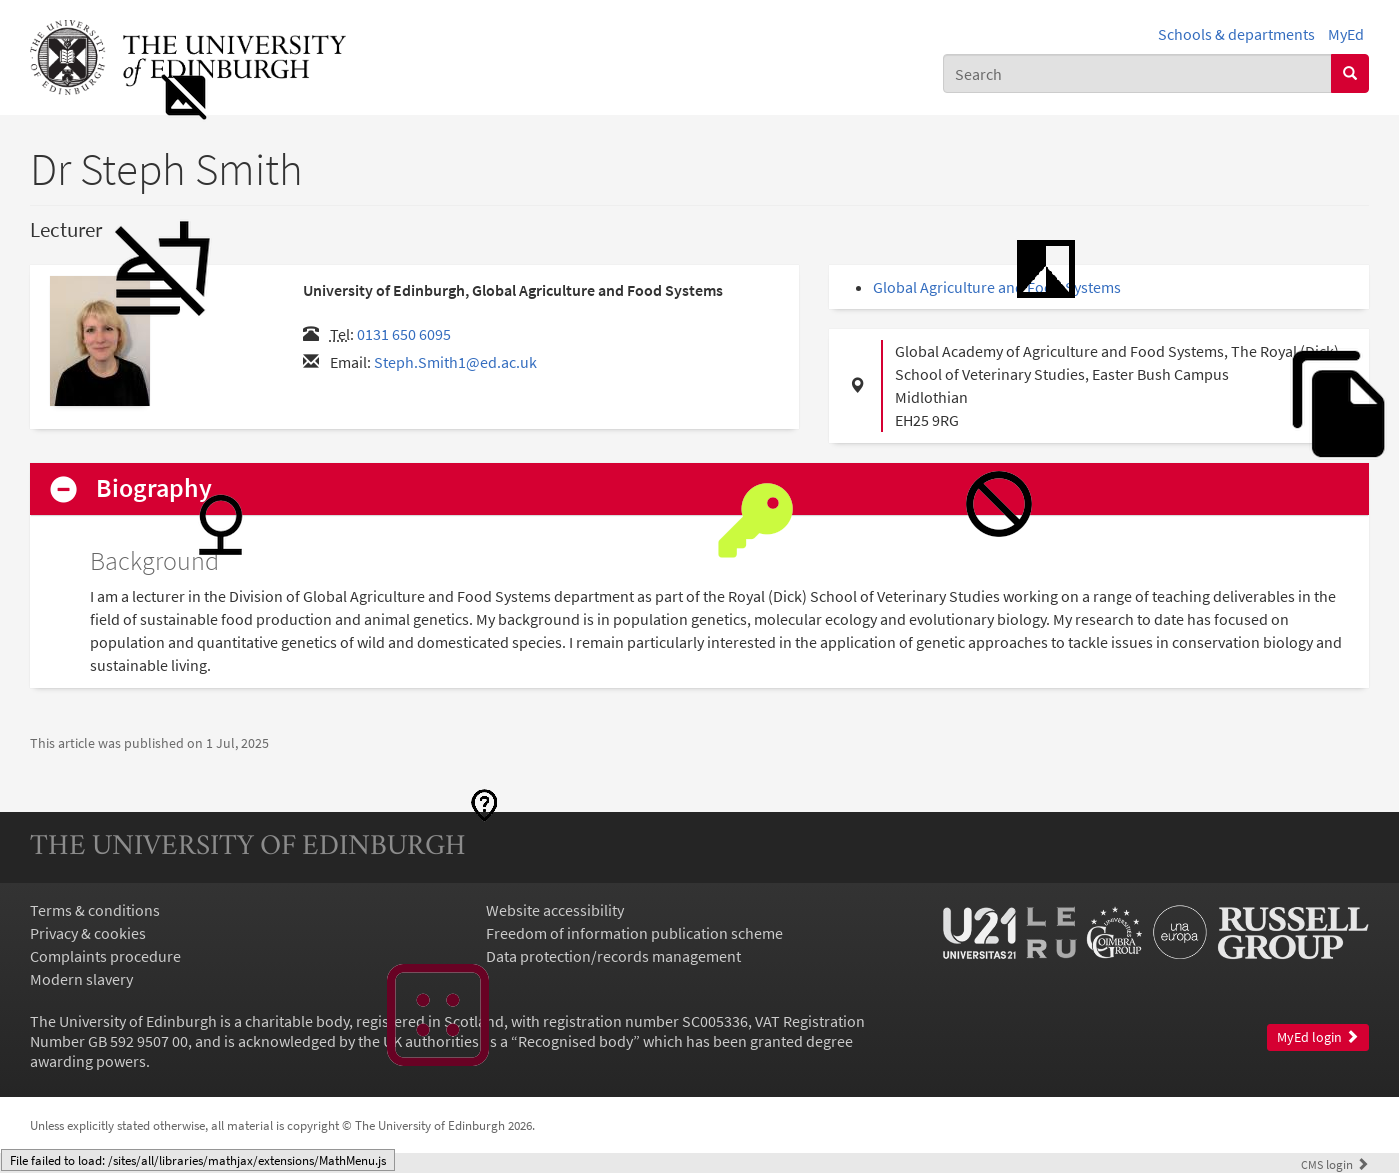  What do you see at coordinates (185, 95) in the screenshot?
I see `image failed to load` at bounding box center [185, 95].